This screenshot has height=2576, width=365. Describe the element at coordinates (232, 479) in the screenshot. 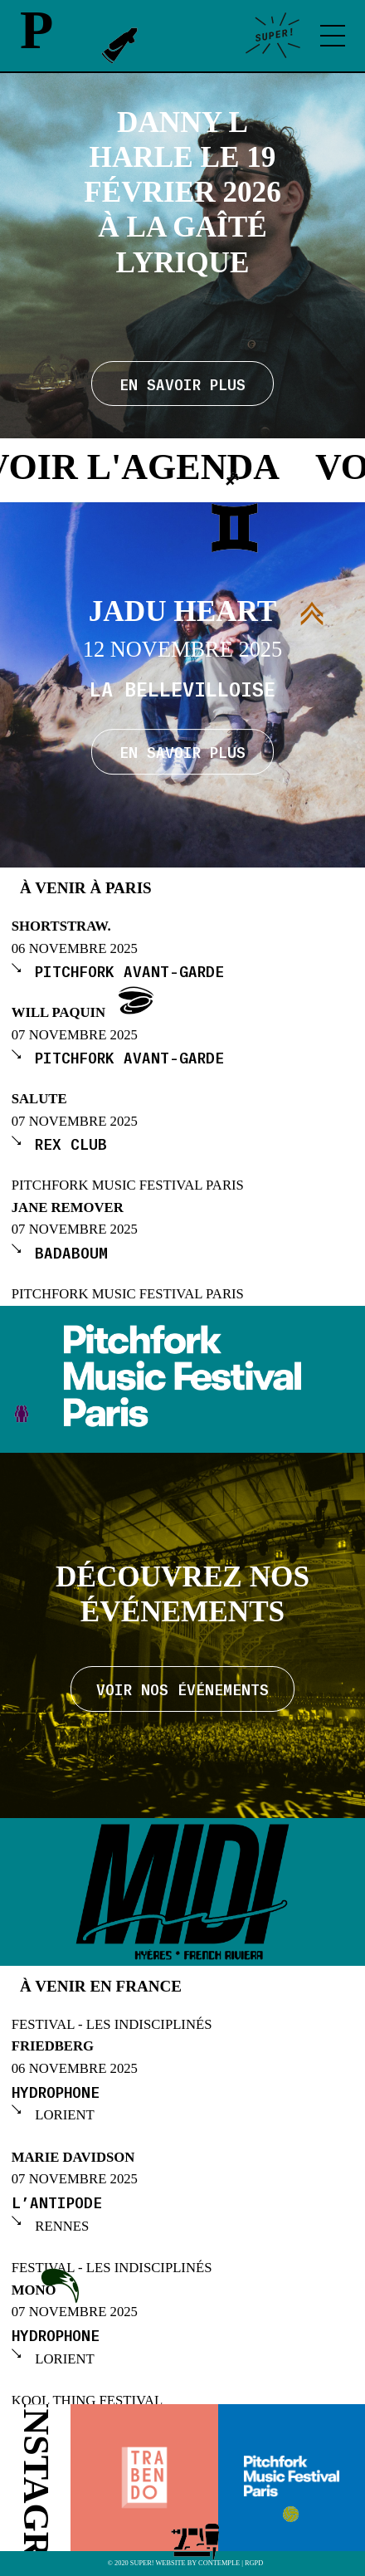

I see `view sagittarius zodiac sign` at that location.